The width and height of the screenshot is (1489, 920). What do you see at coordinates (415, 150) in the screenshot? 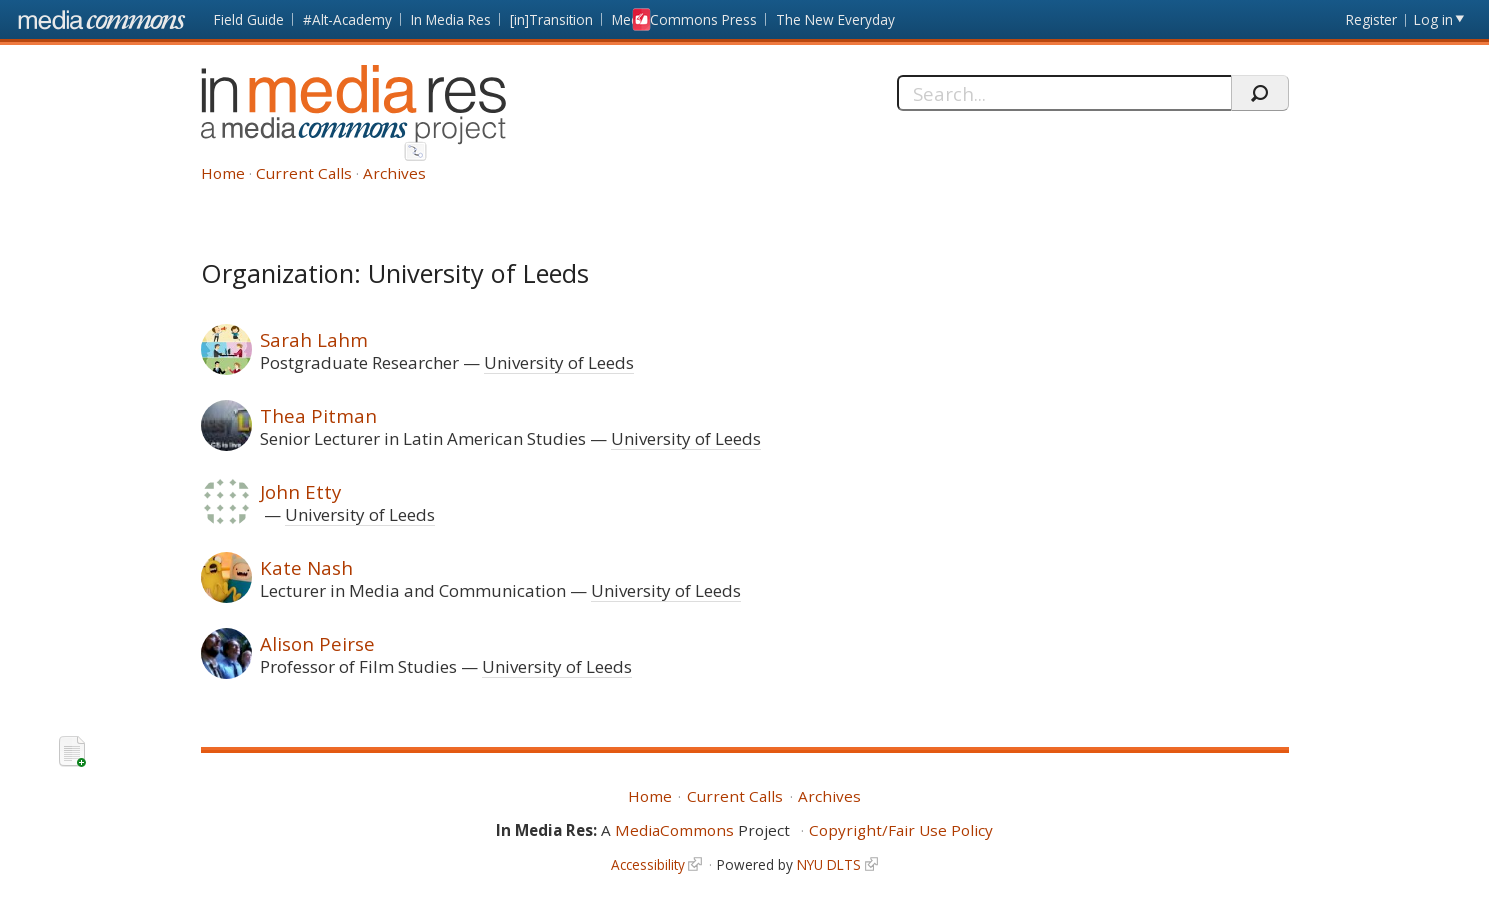
I see `open a karbon vector graphics file` at bounding box center [415, 150].